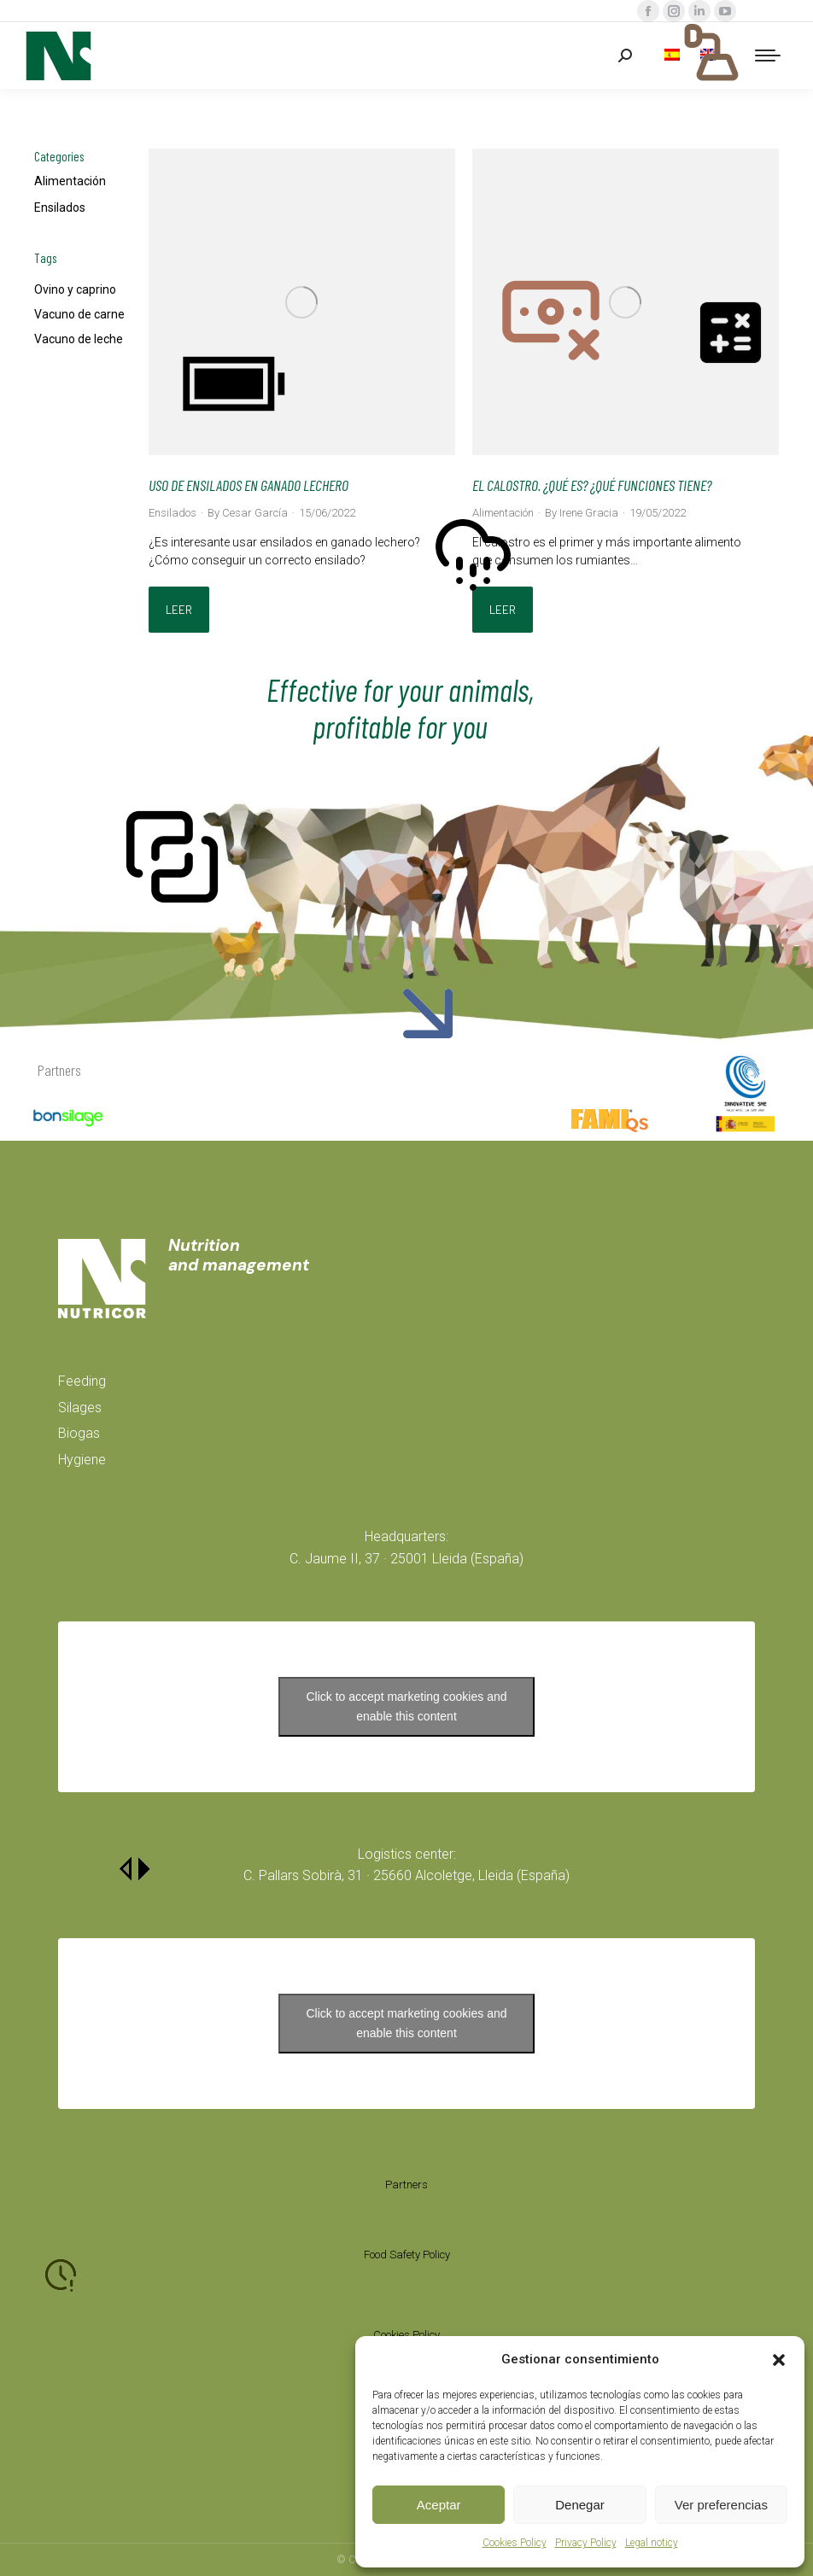 This screenshot has height=2576, width=813. Describe the element at coordinates (473, 553) in the screenshot. I see `indicates hail weather conditions` at that location.